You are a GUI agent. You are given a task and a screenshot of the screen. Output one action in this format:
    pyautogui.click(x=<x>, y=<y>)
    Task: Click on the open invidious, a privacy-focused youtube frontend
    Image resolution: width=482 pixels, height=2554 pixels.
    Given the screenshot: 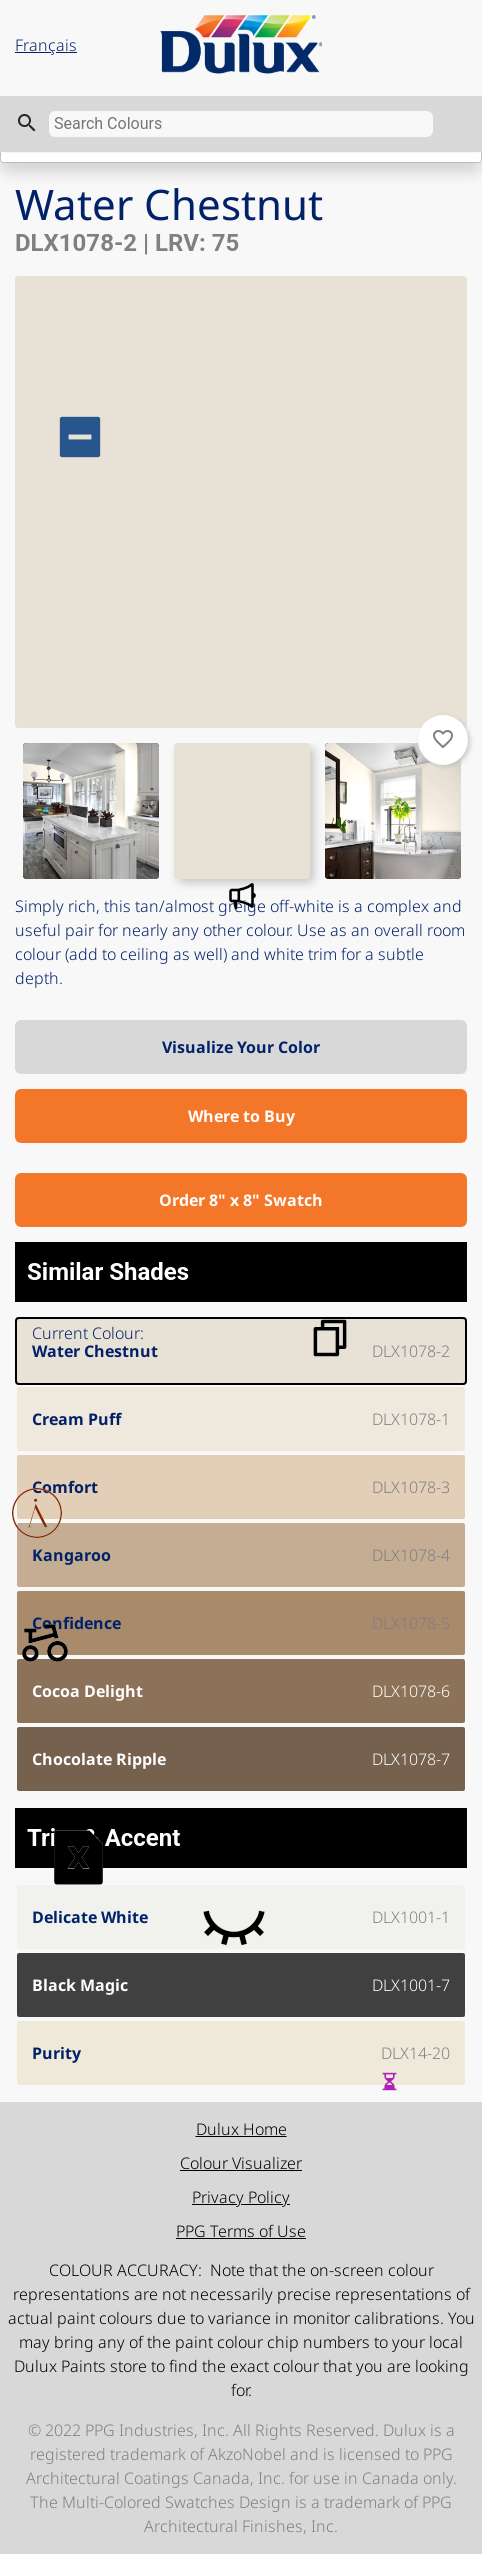 What is the action you would take?
    pyautogui.click(x=37, y=1513)
    